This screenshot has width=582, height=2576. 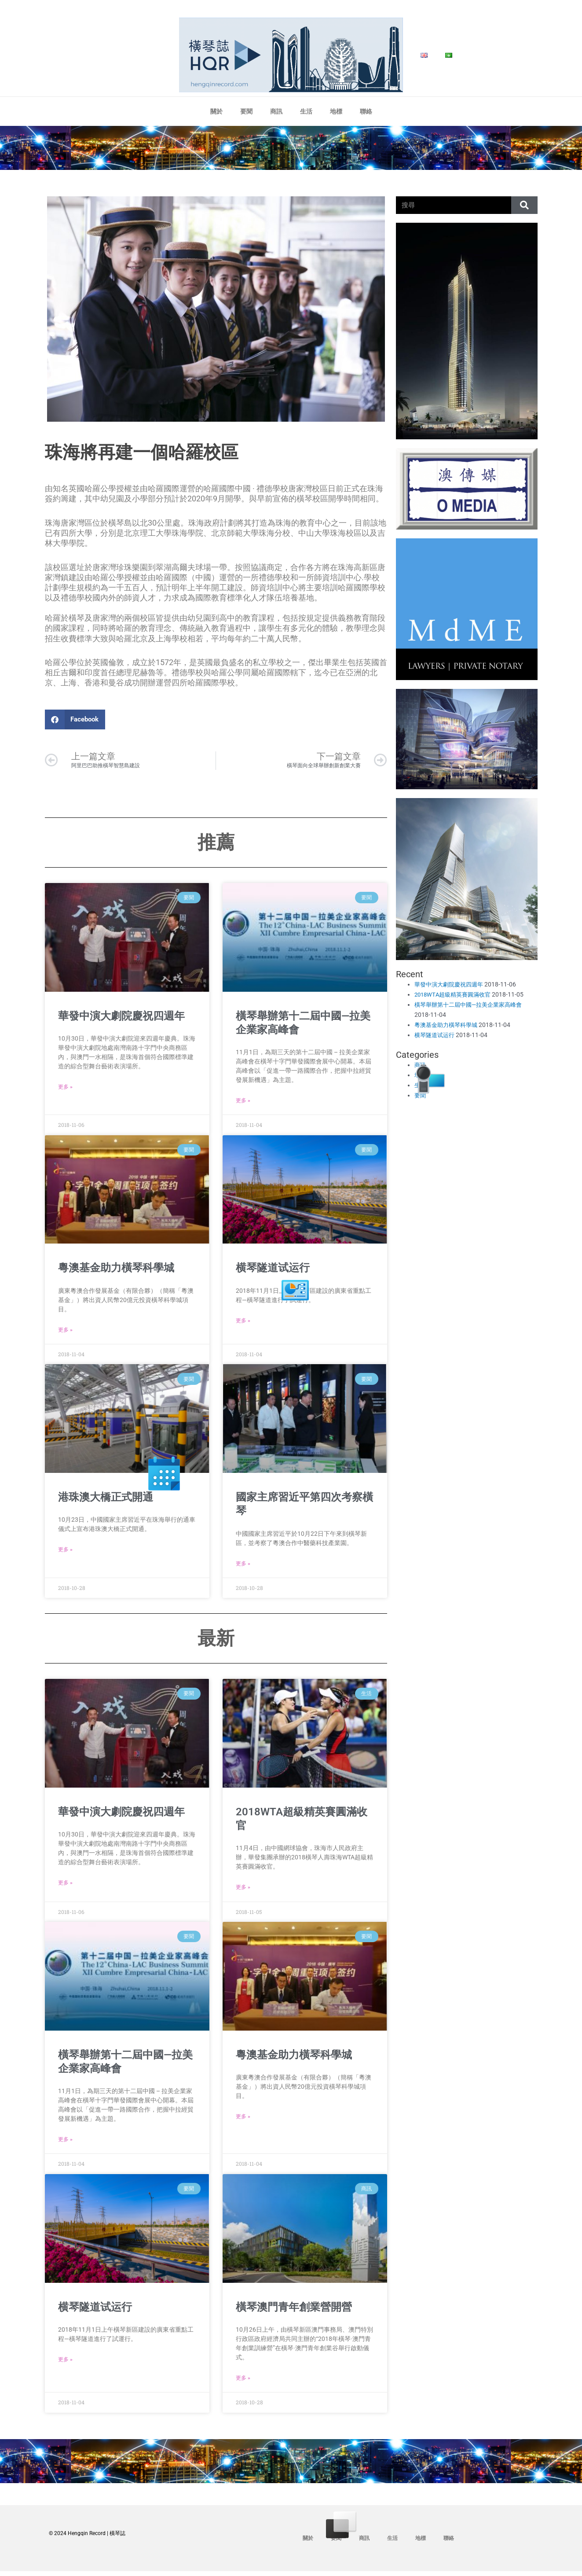 What do you see at coordinates (430, 1079) in the screenshot?
I see `access video recording device settings` at bounding box center [430, 1079].